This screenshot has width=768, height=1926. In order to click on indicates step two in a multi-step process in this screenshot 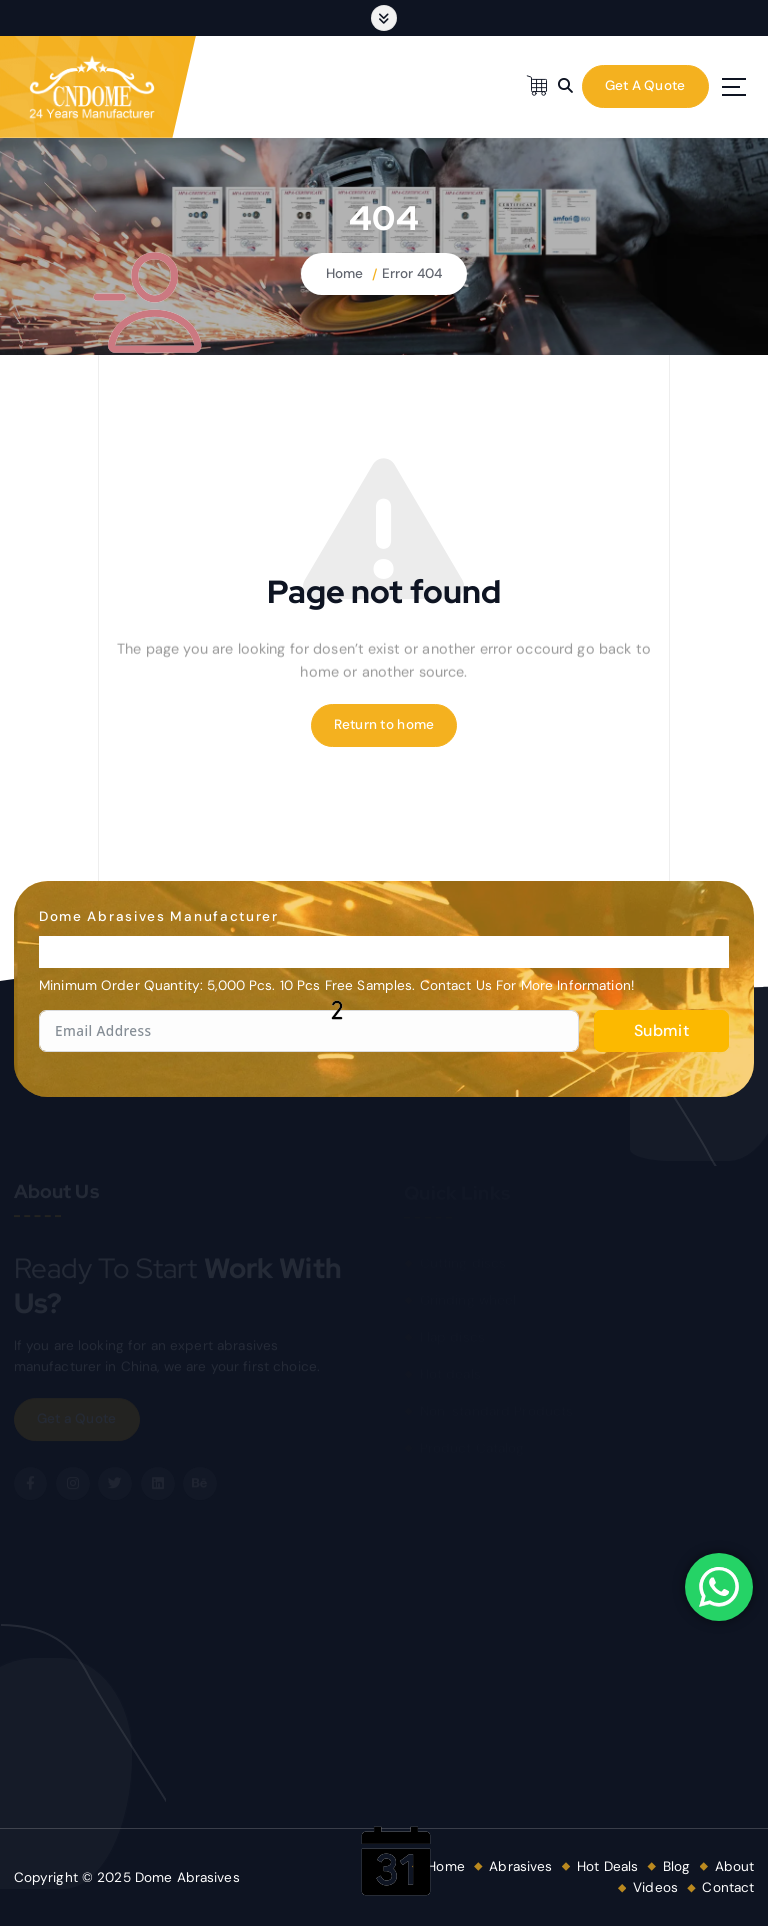, I will do `click(337, 1010)`.